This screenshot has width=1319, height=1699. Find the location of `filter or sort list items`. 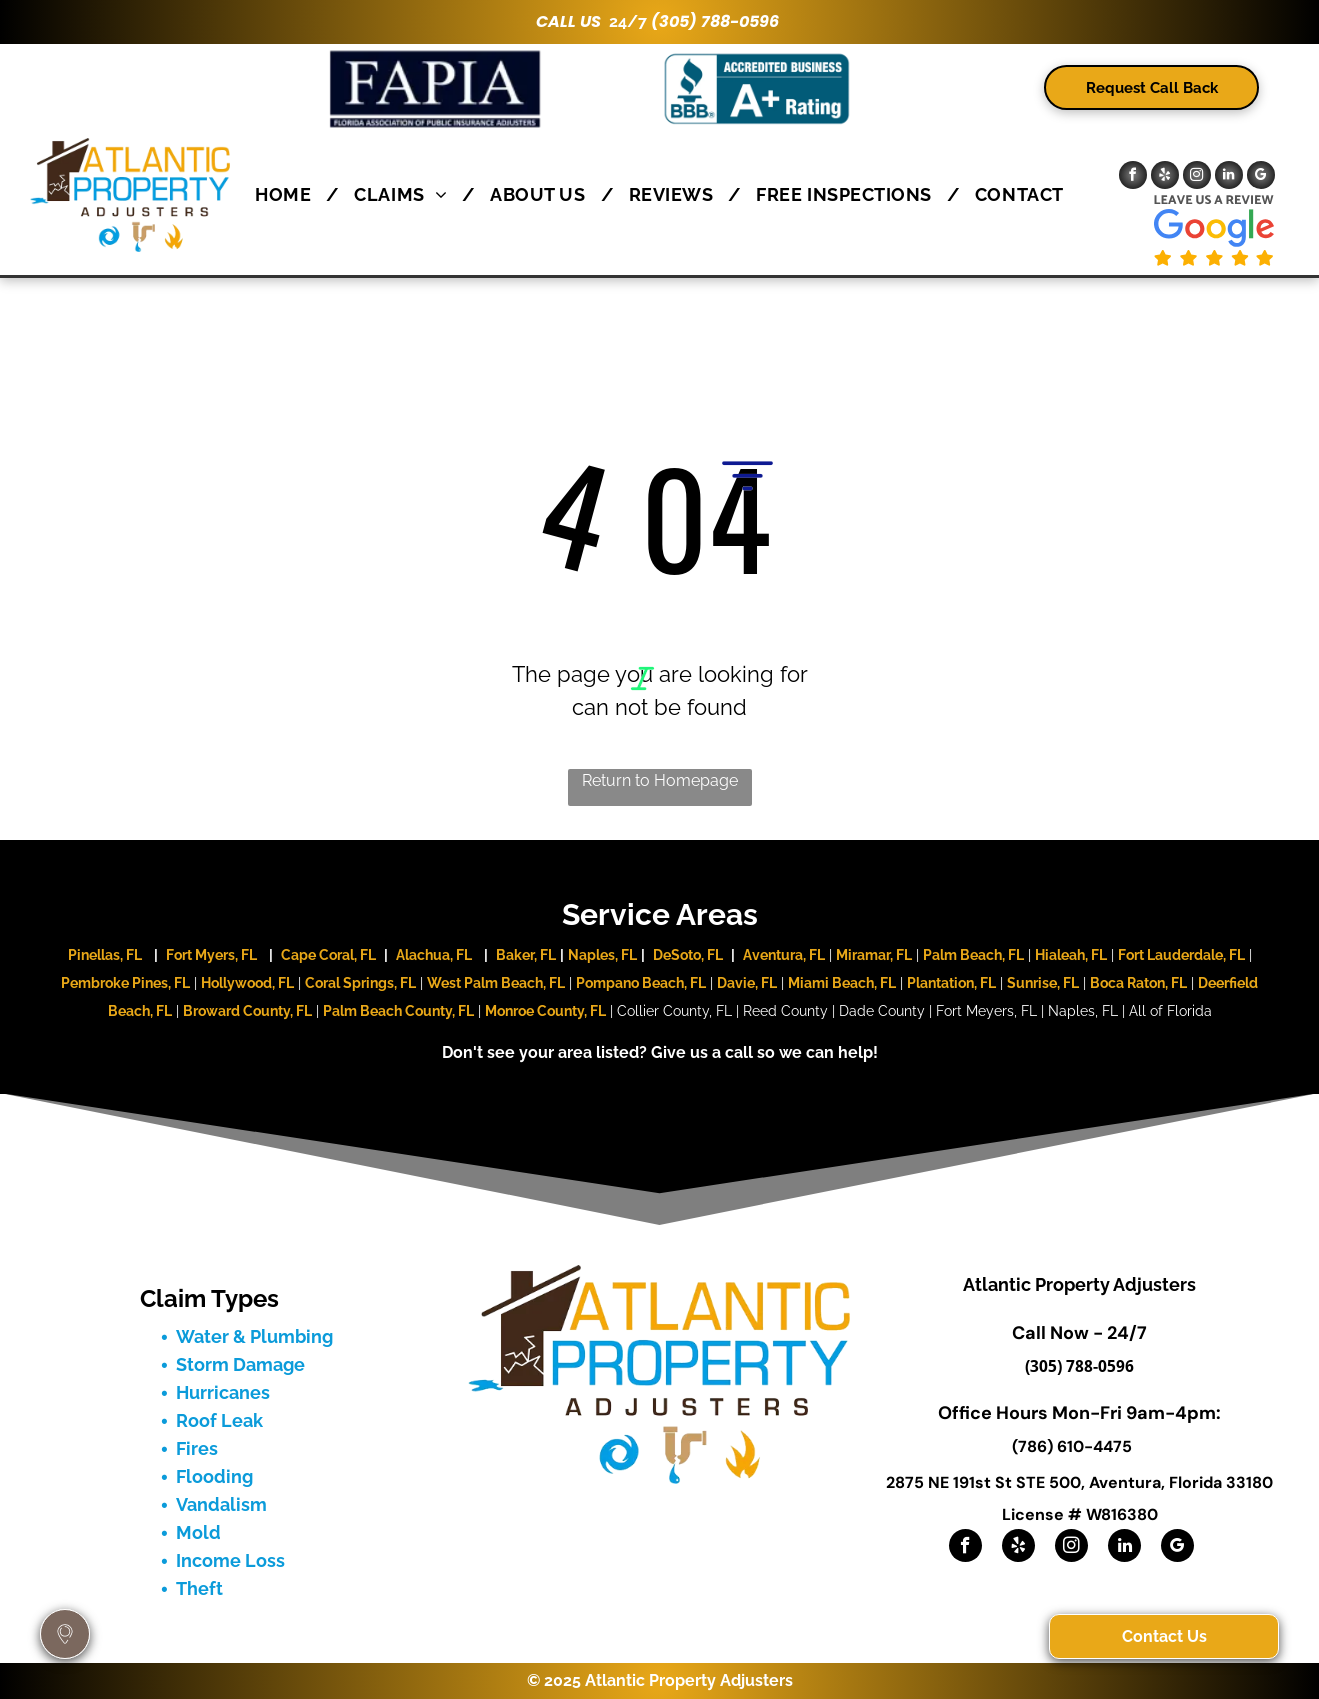

filter or sort list items is located at coordinates (747, 476).